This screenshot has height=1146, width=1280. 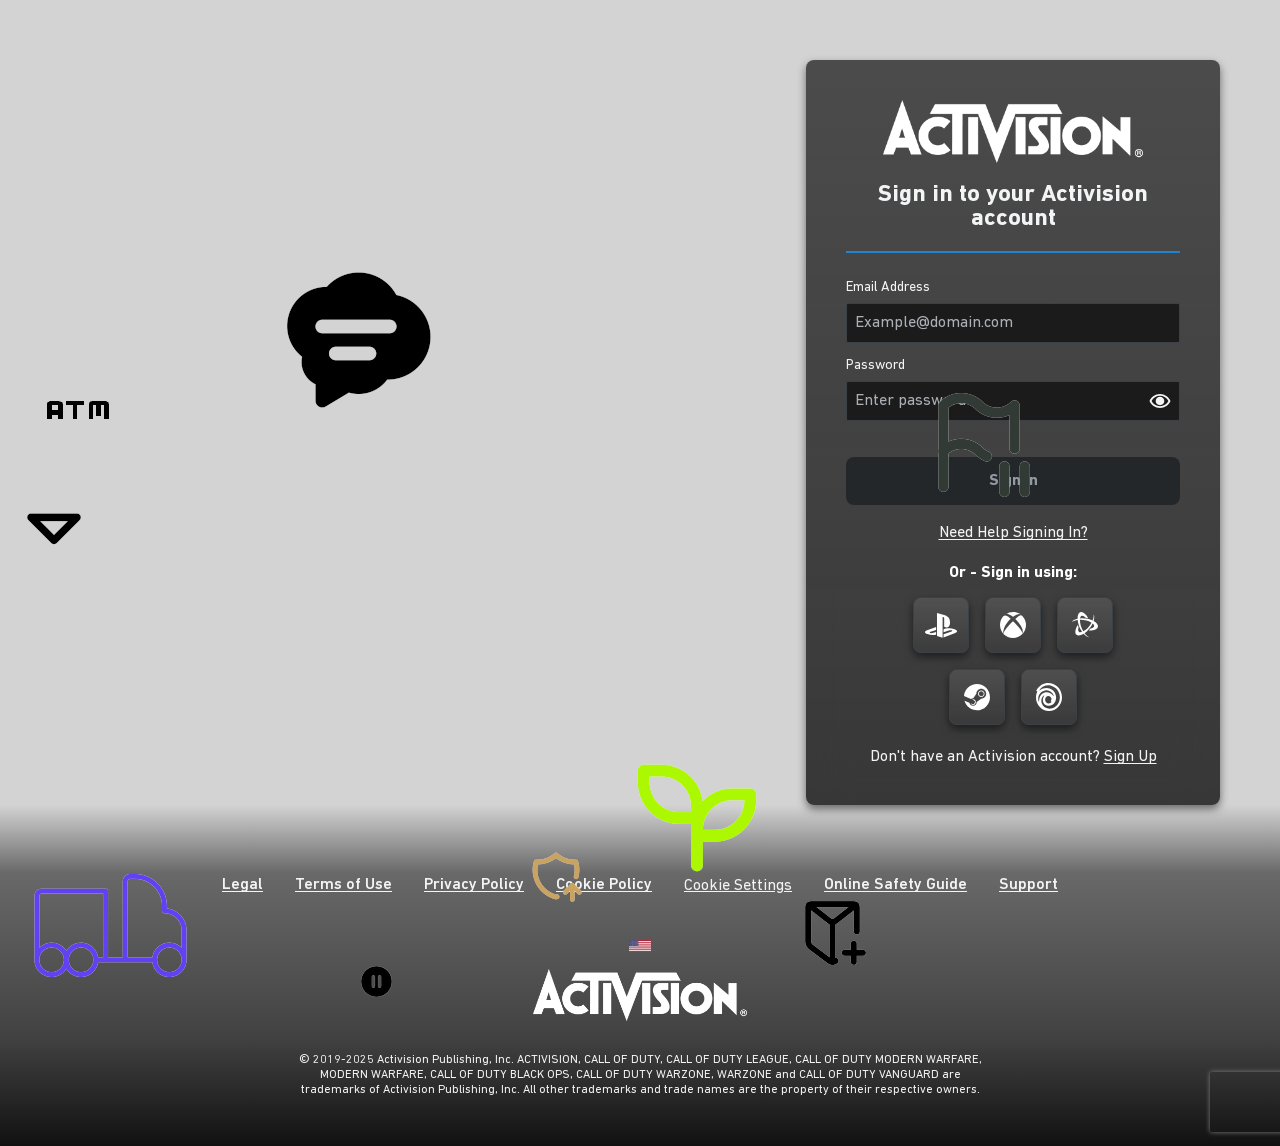 I want to click on view shipping or delivery status, so click(x=110, y=925).